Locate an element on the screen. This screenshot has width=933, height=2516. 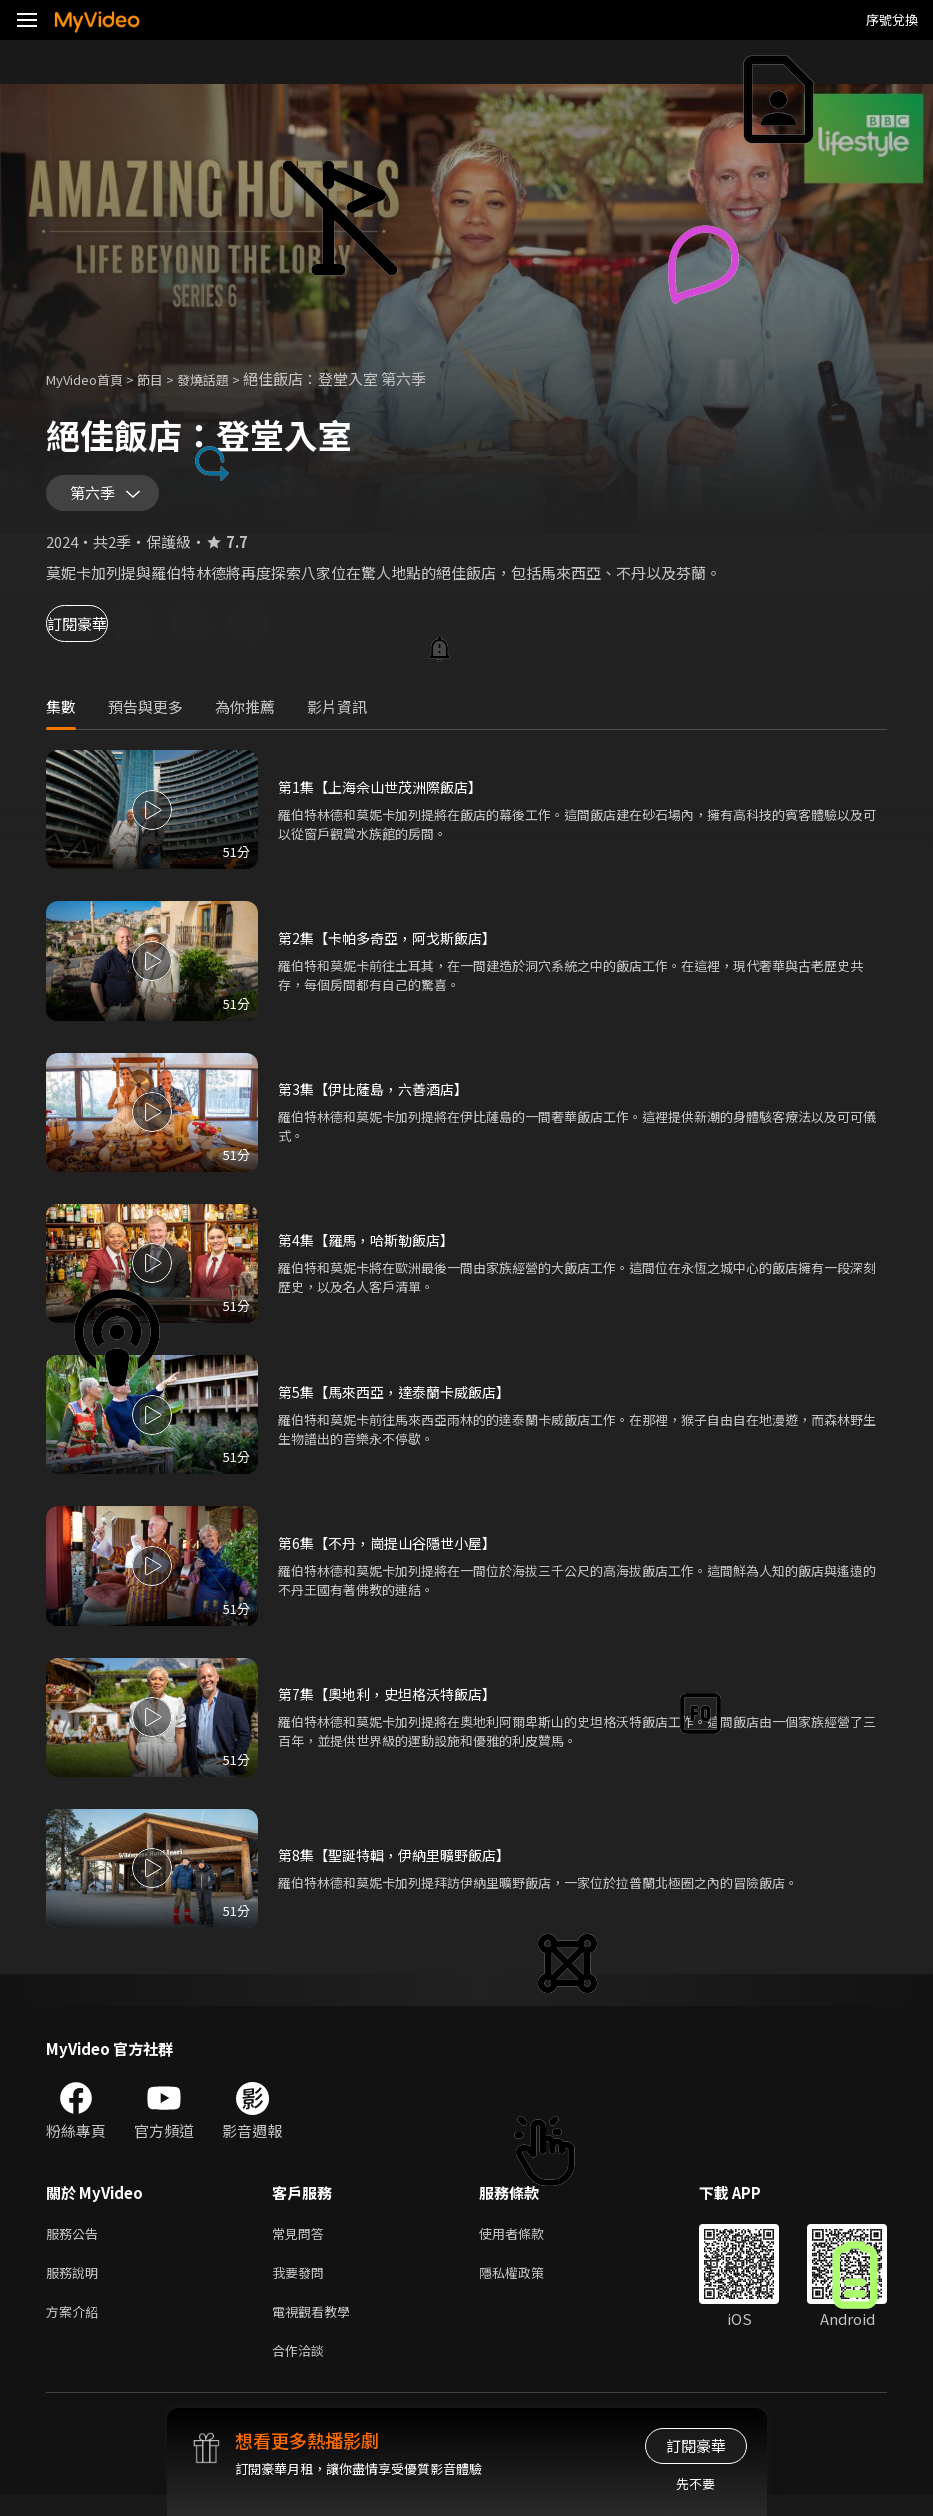
repeat or iterate through items is located at coordinates (211, 462).